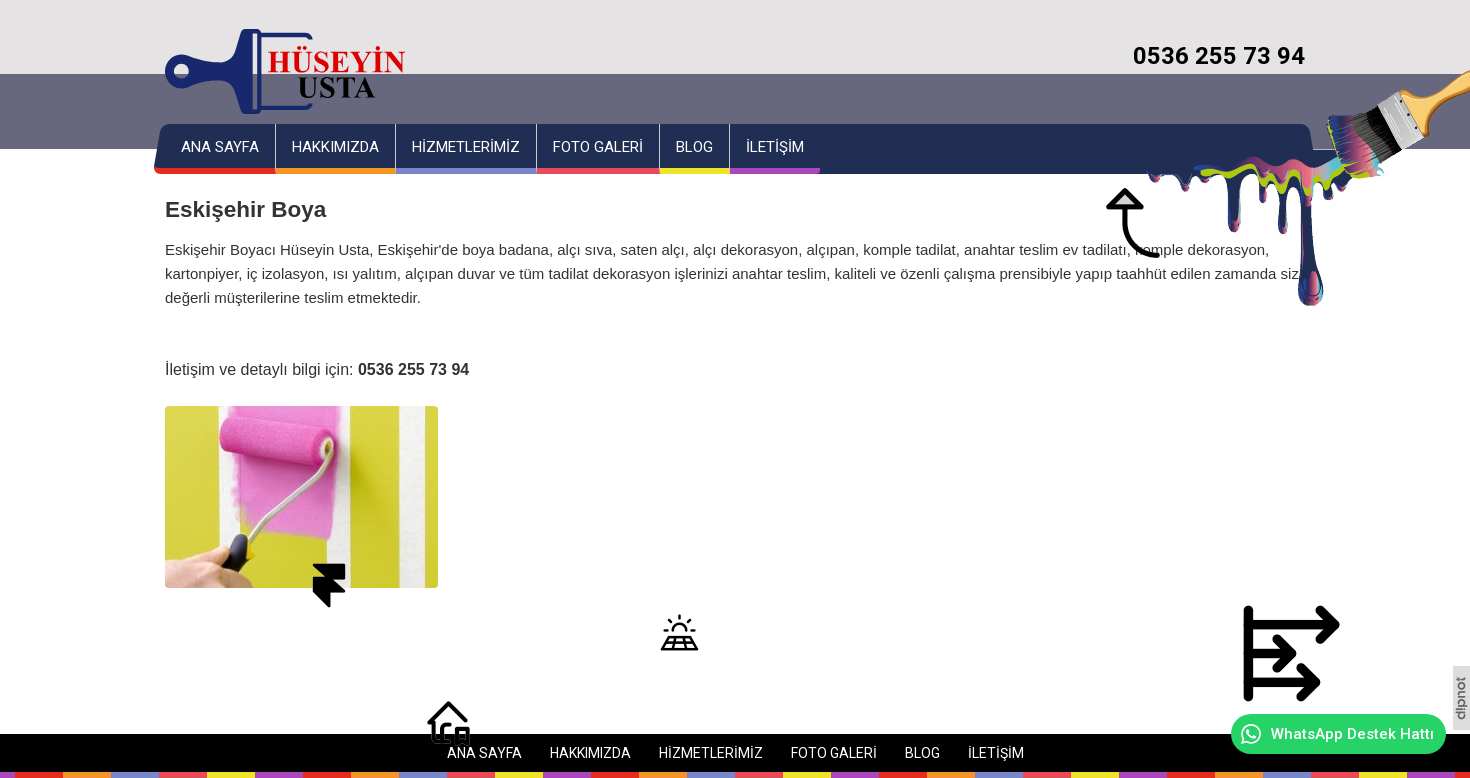 Image resolution: width=1470 pixels, height=778 pixels. Describe the element at coordinates (448, 722) in the screenshot. I see `save or bookmark a home listing` at that location.